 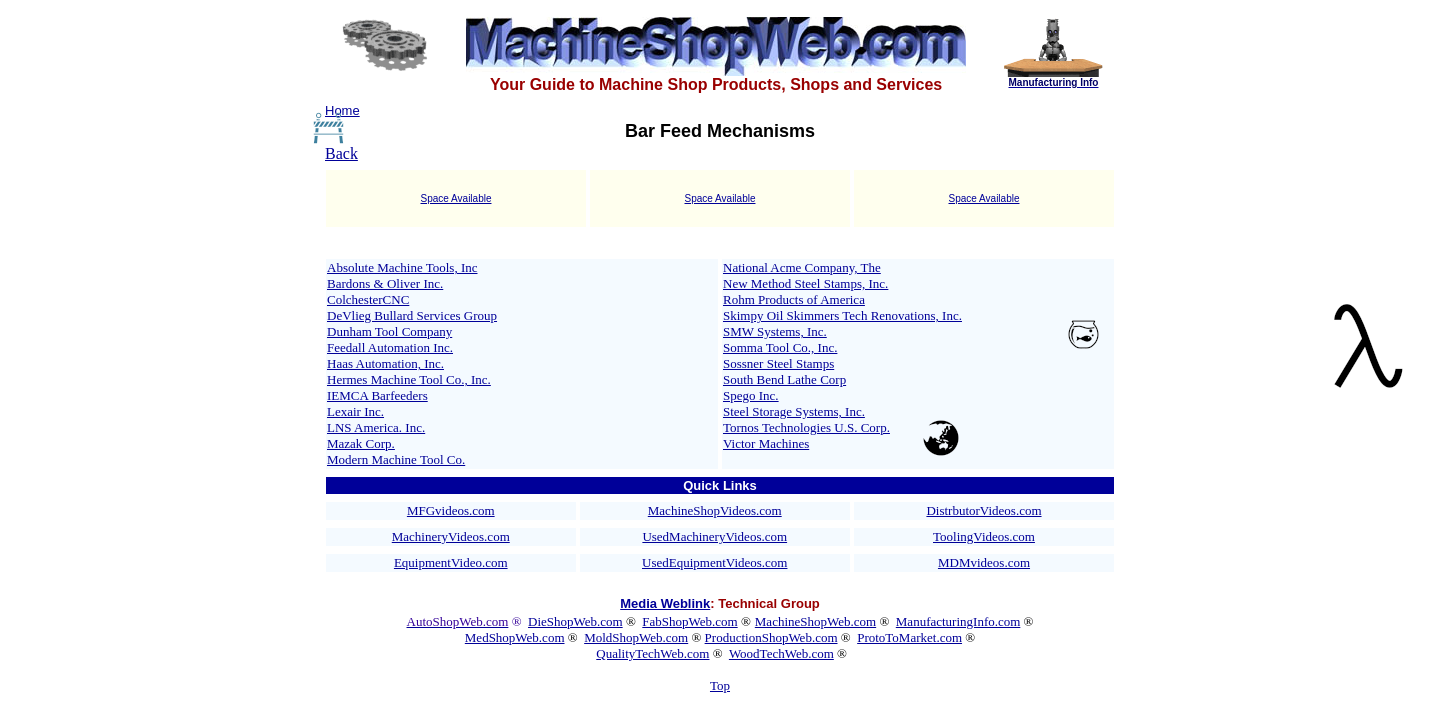 I want to click on access lambda or serverless function settings, so click(x=1366, y=346).